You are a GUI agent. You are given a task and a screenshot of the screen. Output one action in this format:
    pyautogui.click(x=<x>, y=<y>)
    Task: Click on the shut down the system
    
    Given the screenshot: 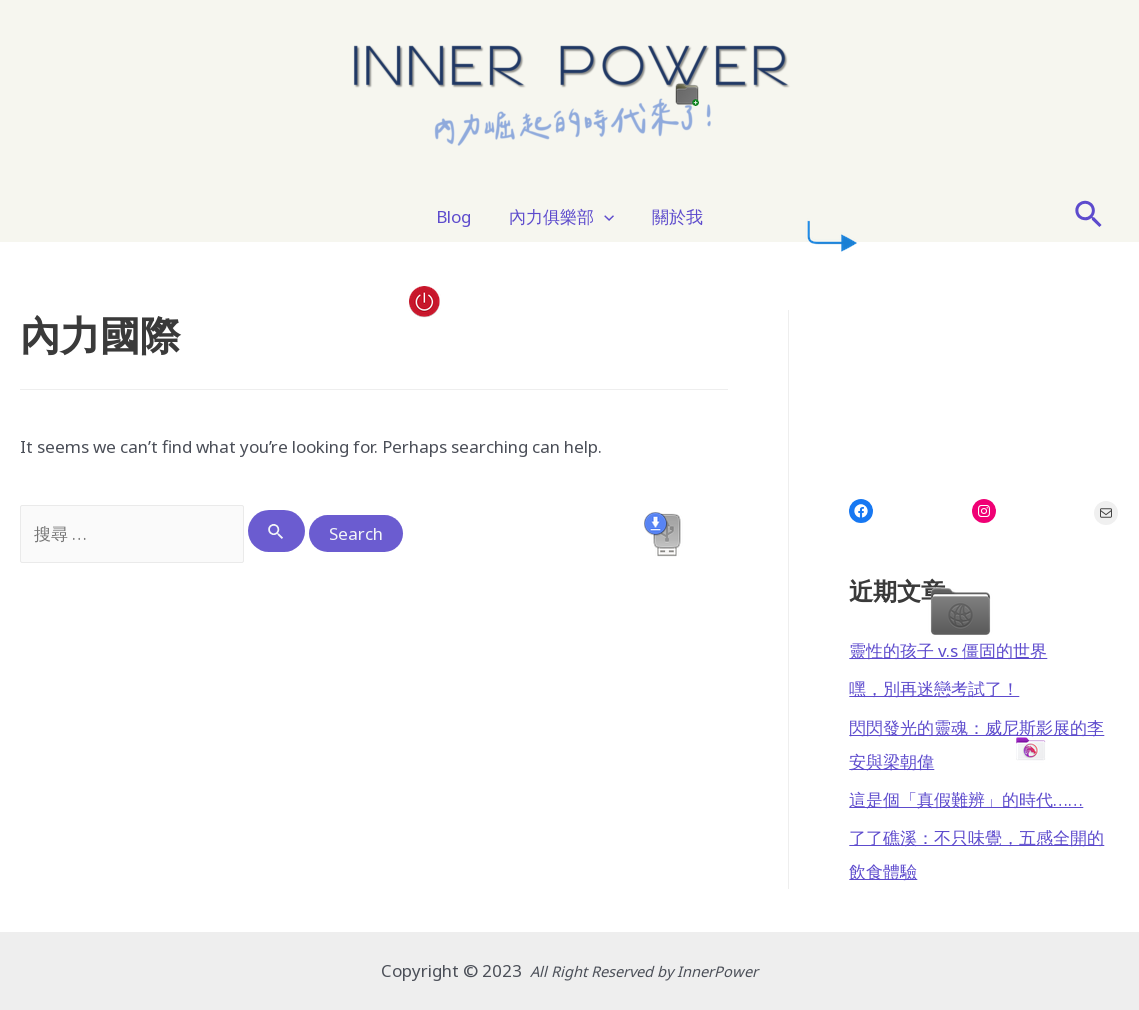 What is the action you would take?
    pyautogui.click(x=425, y=302)
    